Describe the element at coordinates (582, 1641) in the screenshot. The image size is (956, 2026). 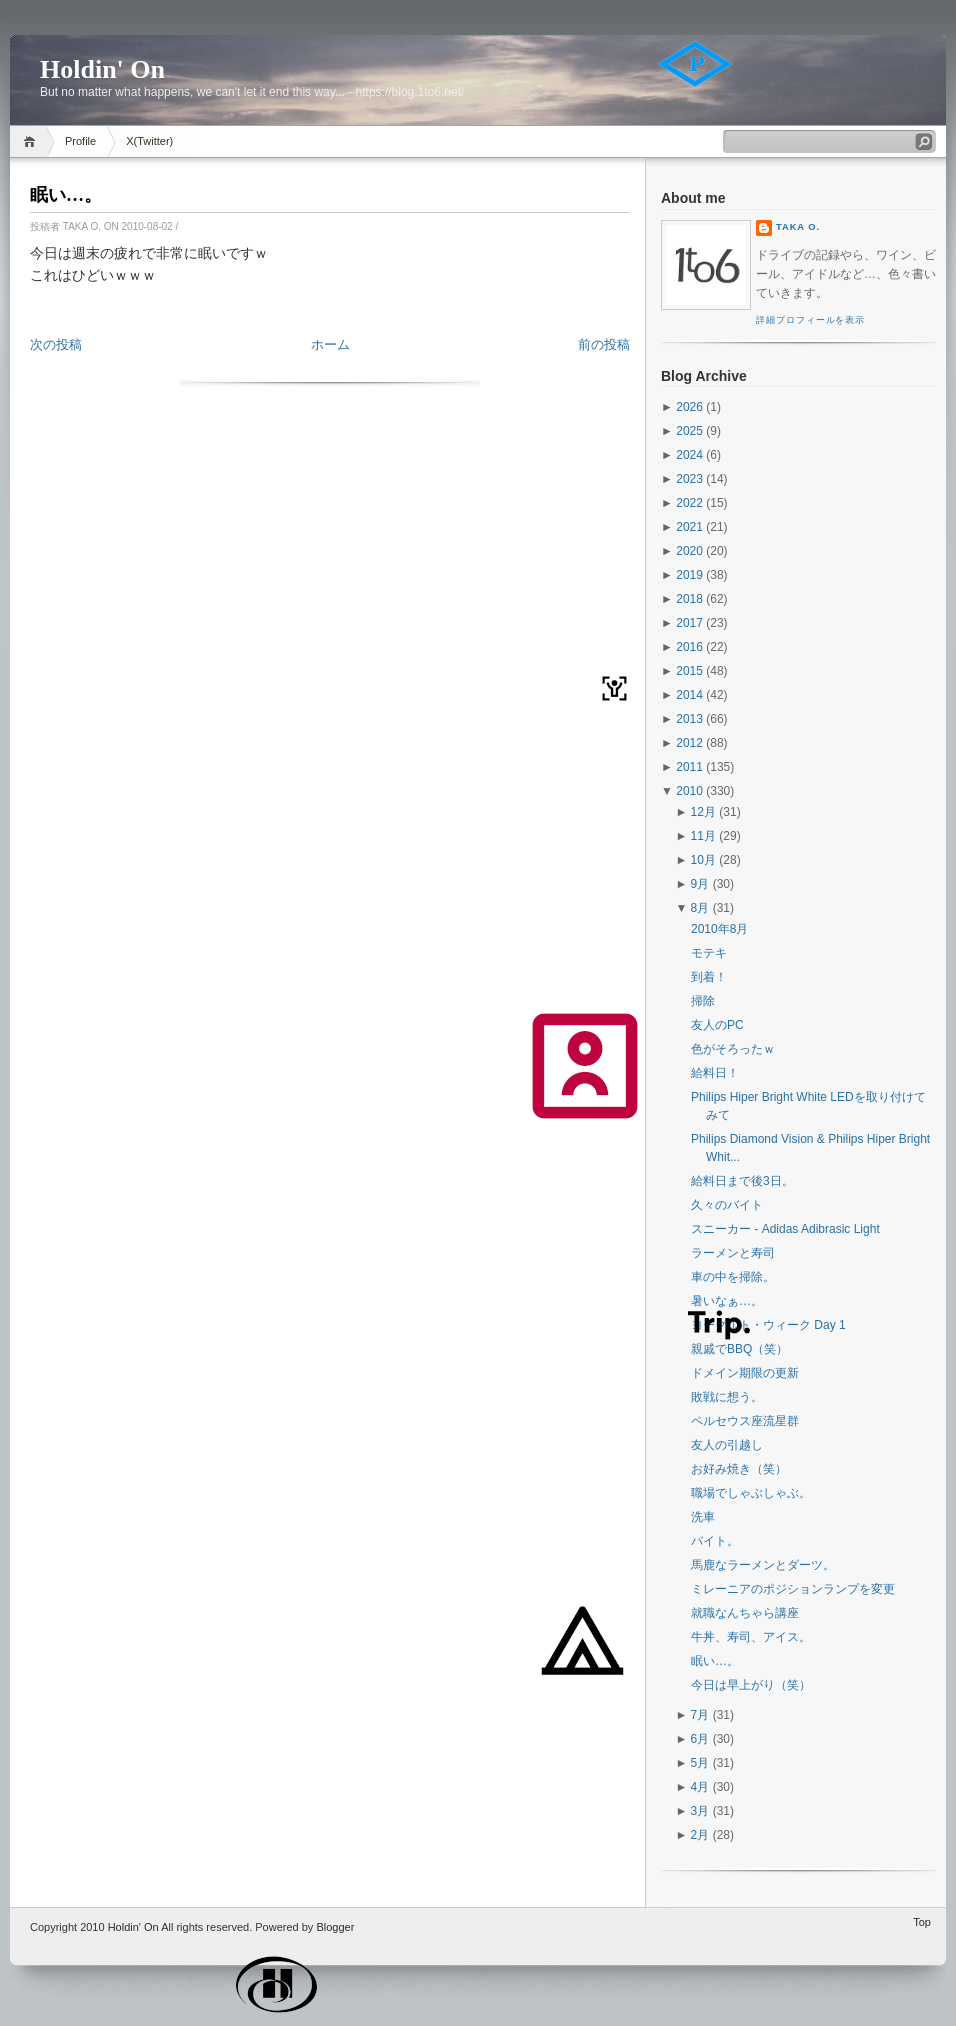
I see `view camping or outdoor locations` at that location.